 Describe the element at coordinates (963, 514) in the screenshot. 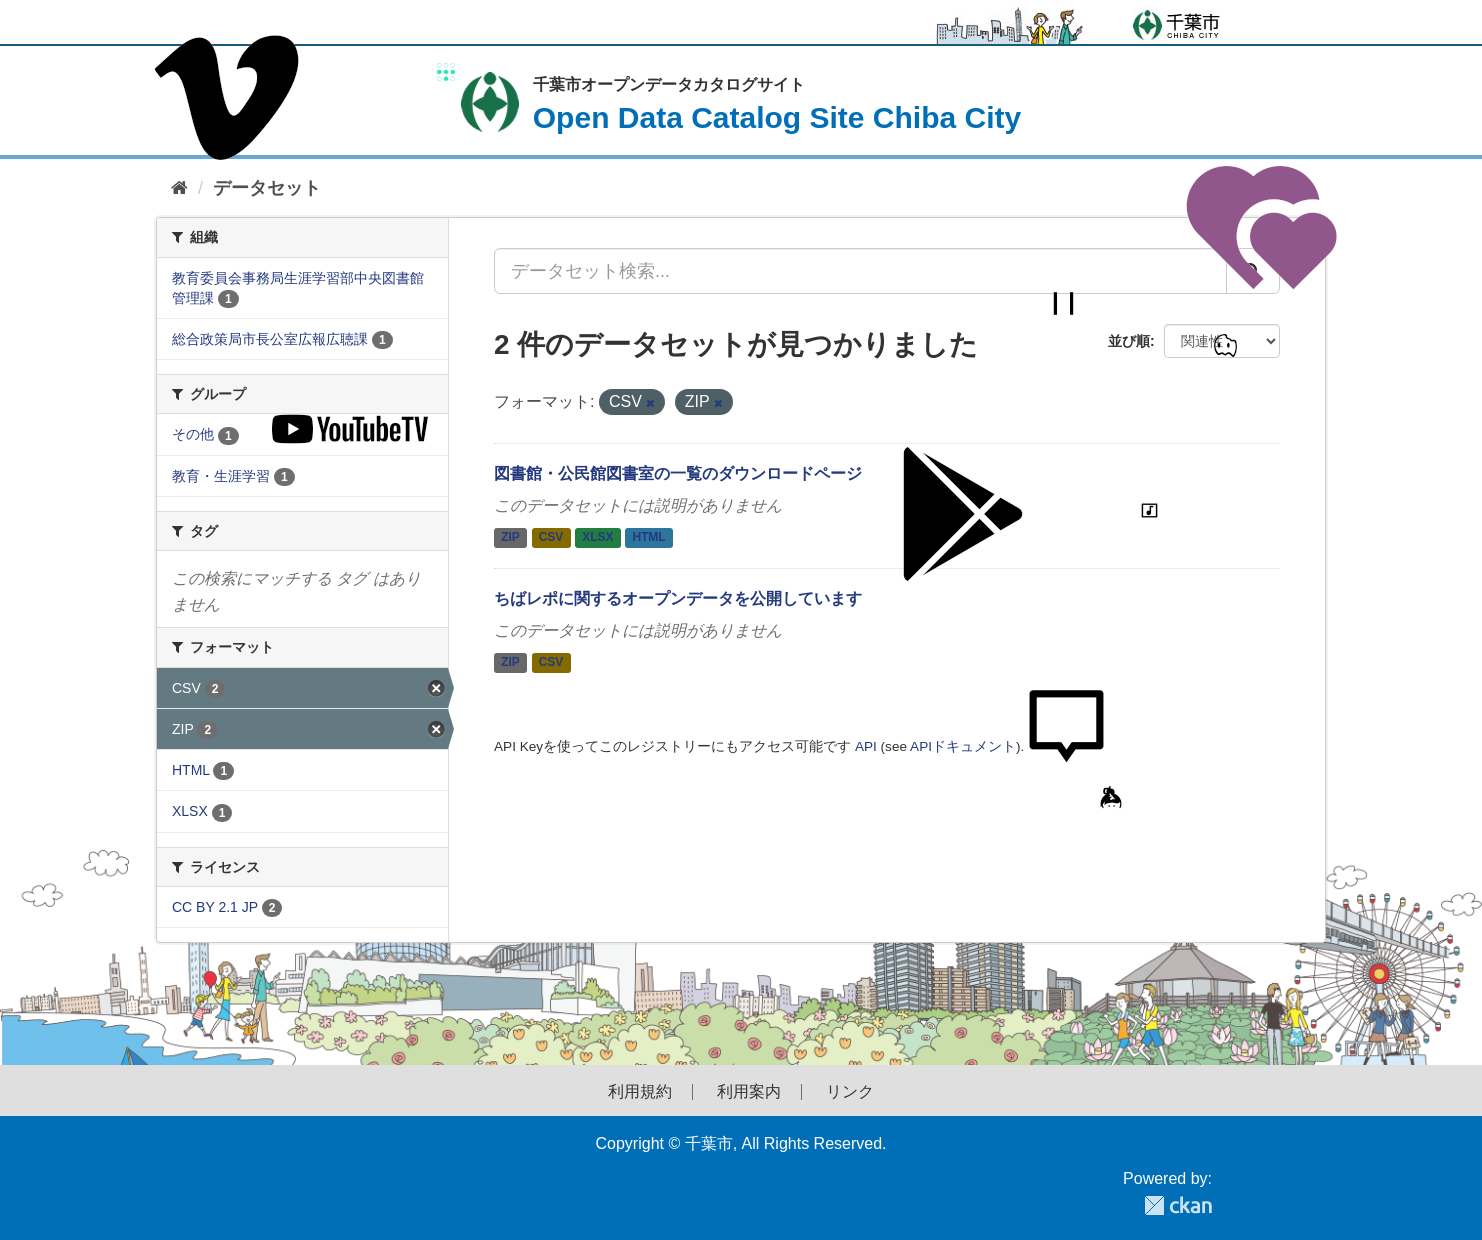

I see `open the google play store` at that location.